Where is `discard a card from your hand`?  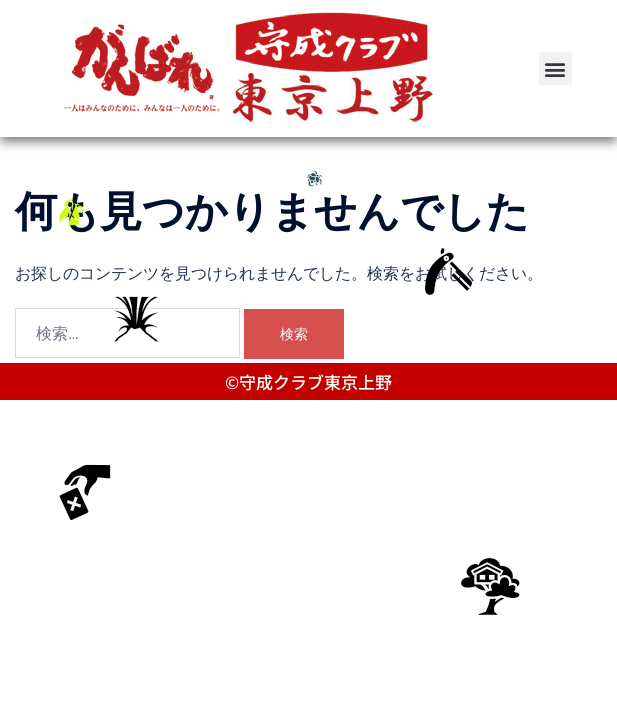
discard a card from your hand is located at coordinates (82, 492).